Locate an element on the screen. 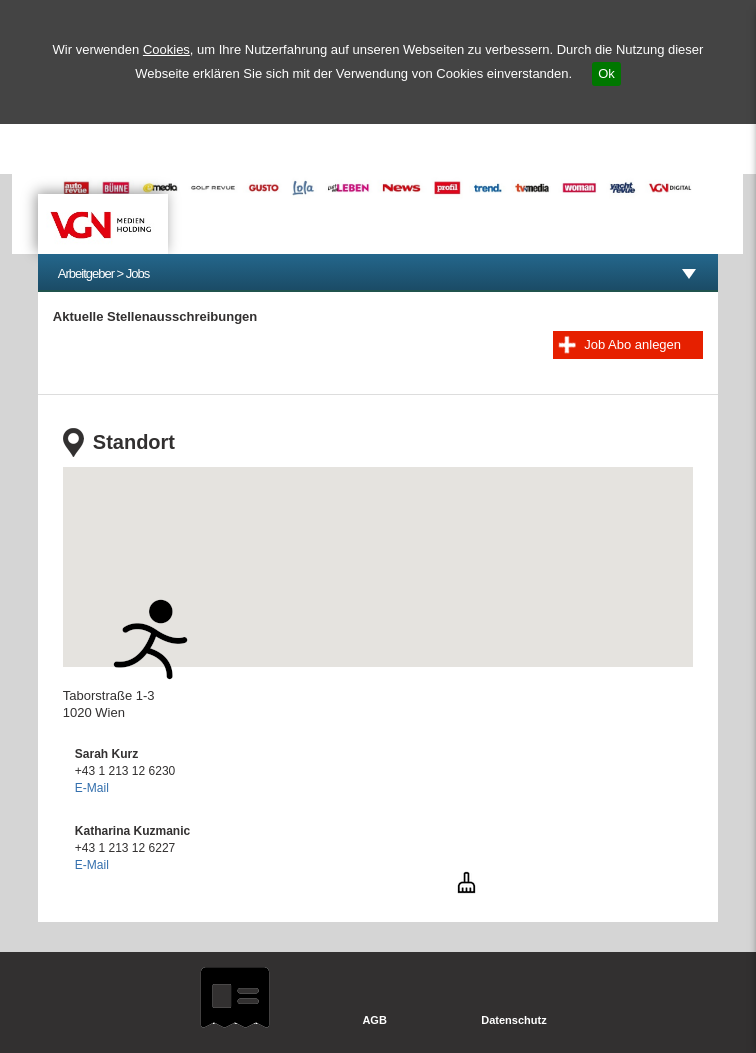  start a running or fitness activity is located at coordinates (152, 638).